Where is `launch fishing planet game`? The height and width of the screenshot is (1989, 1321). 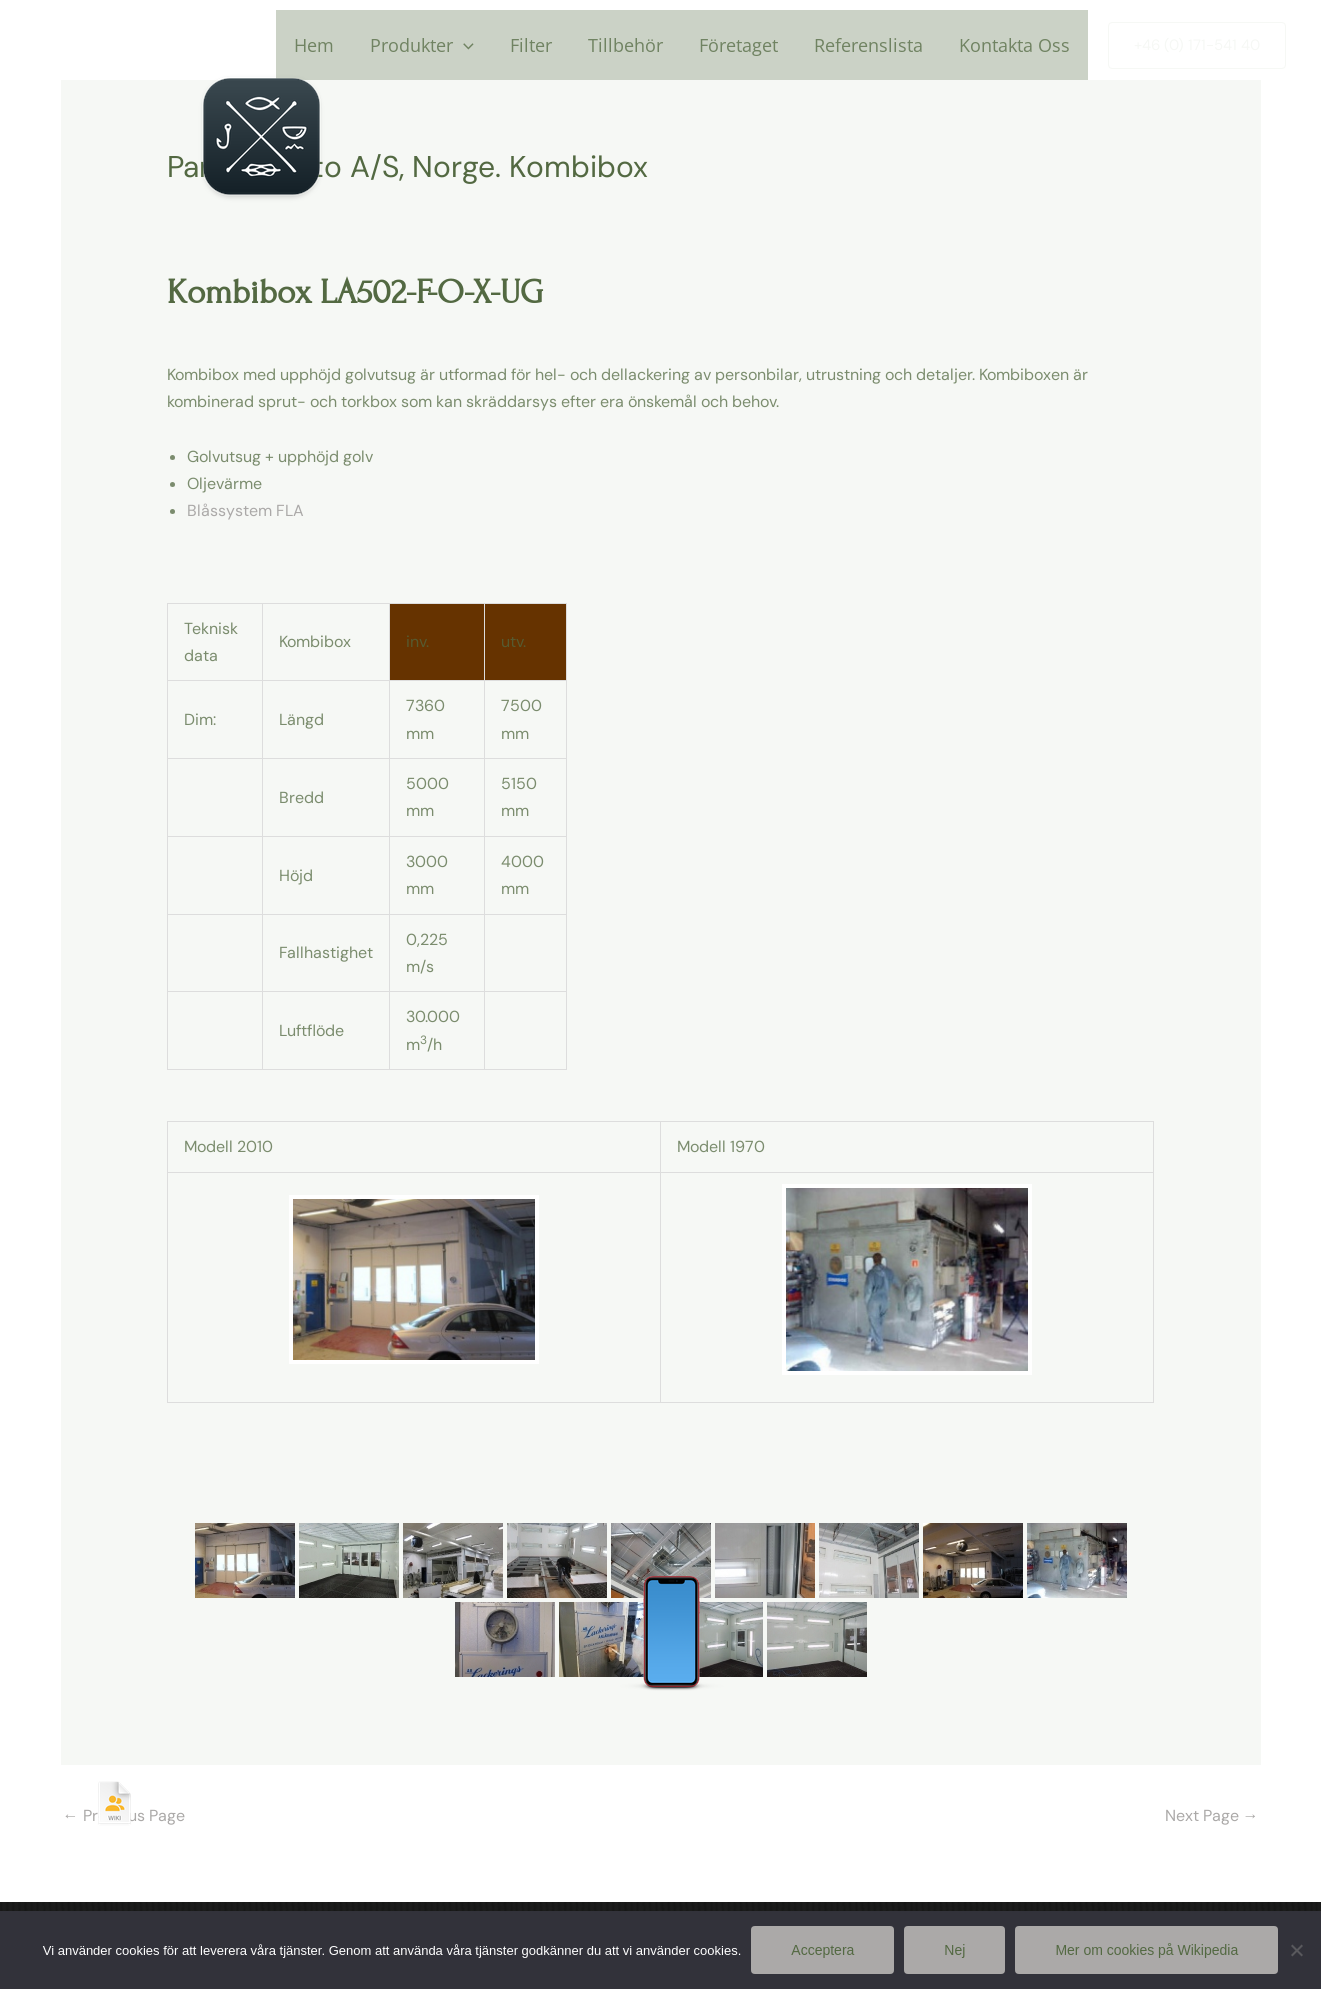
launch fishing planet game is located at coordinates (261, 136).